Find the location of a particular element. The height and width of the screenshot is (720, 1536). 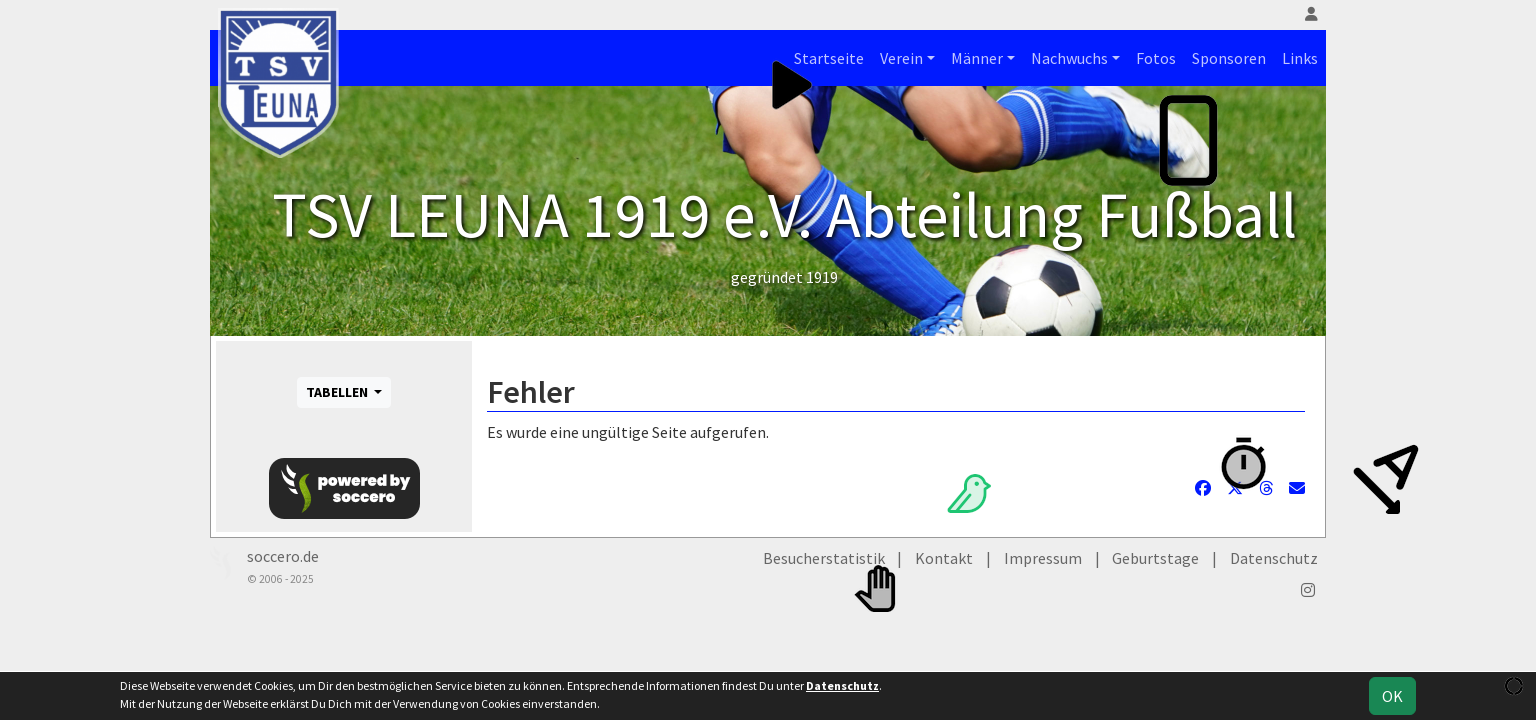

play media content is located at coordinates (788, 85).